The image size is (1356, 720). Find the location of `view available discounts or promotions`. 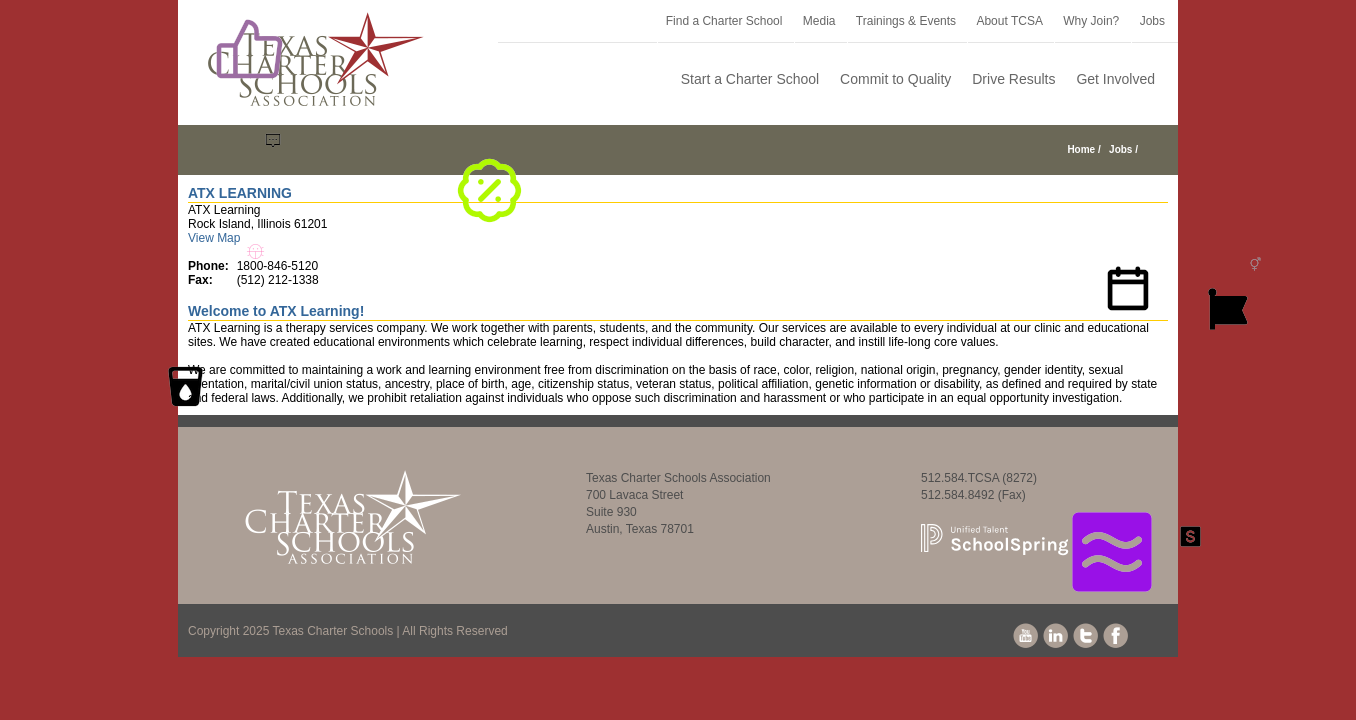

view available discounts or promotions is located at coordinates (489, 190).